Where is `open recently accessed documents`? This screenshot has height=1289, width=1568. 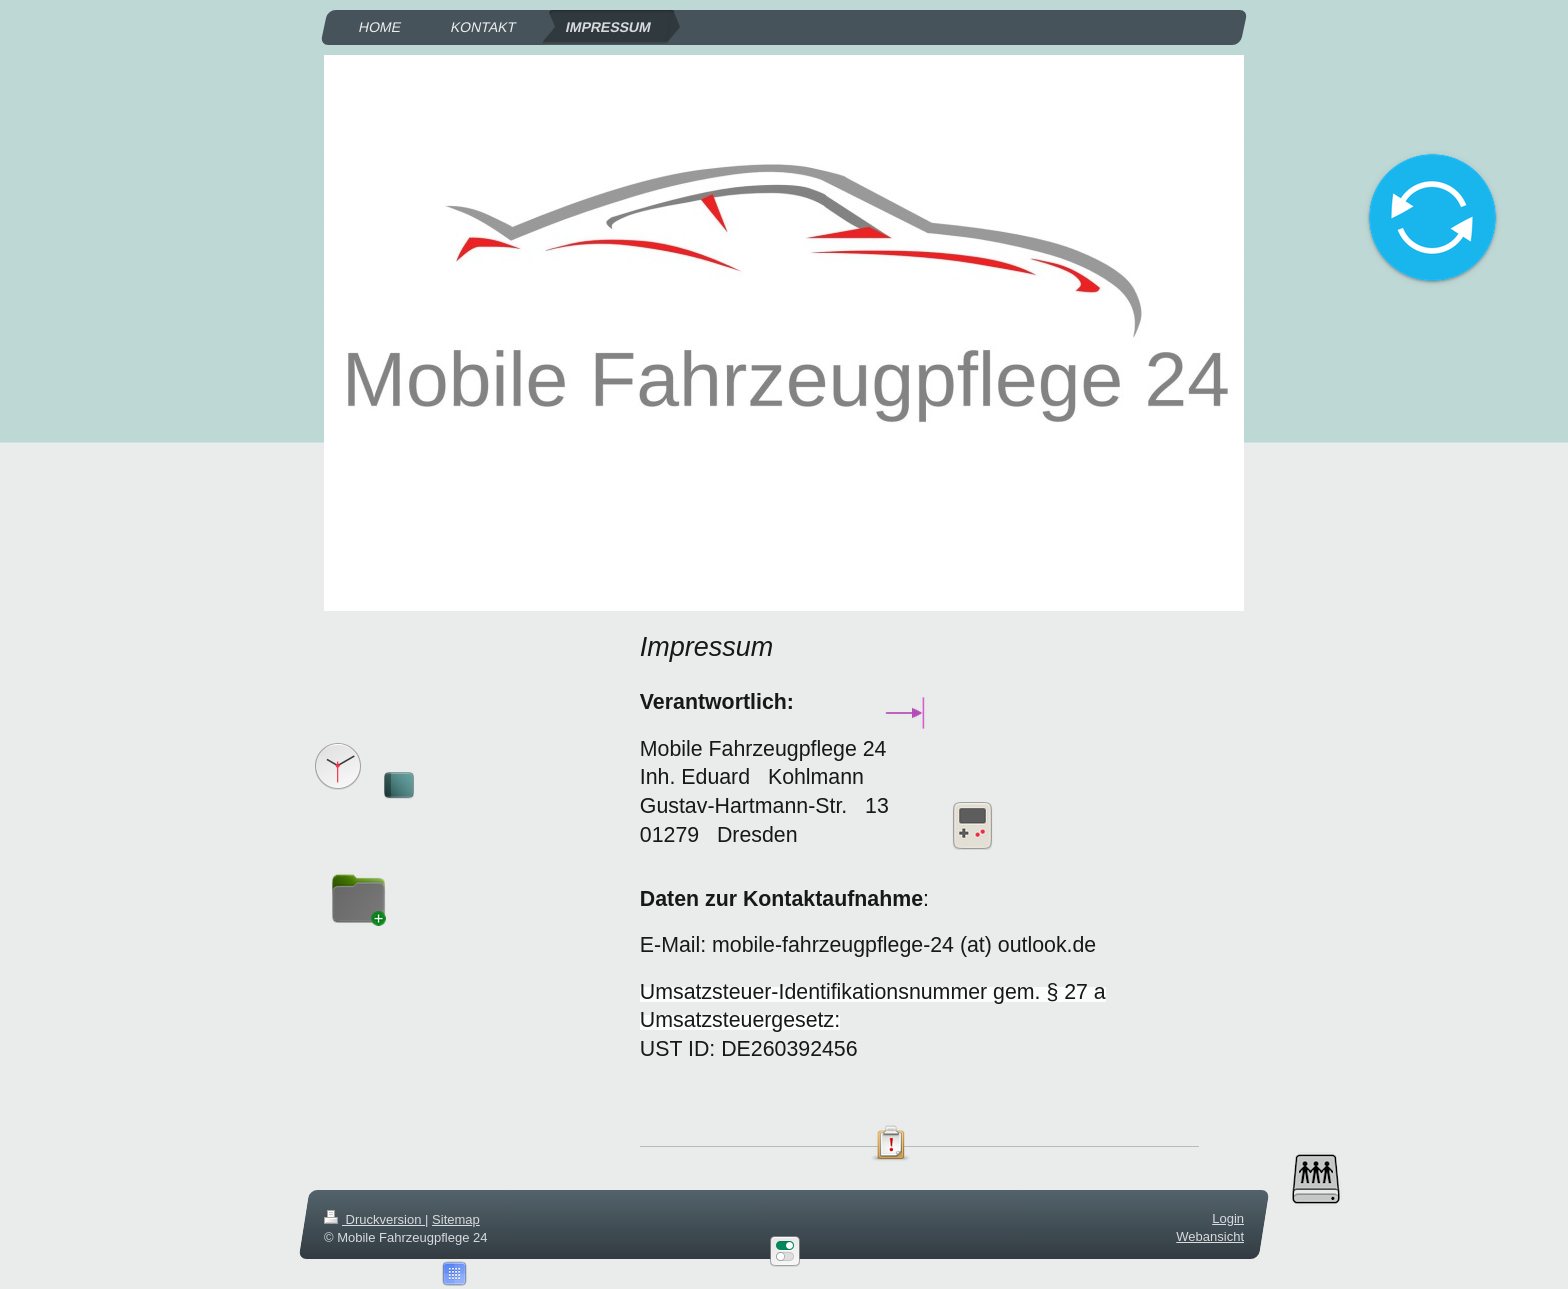 open recently accessed documents is located at coordinates (338, 766).